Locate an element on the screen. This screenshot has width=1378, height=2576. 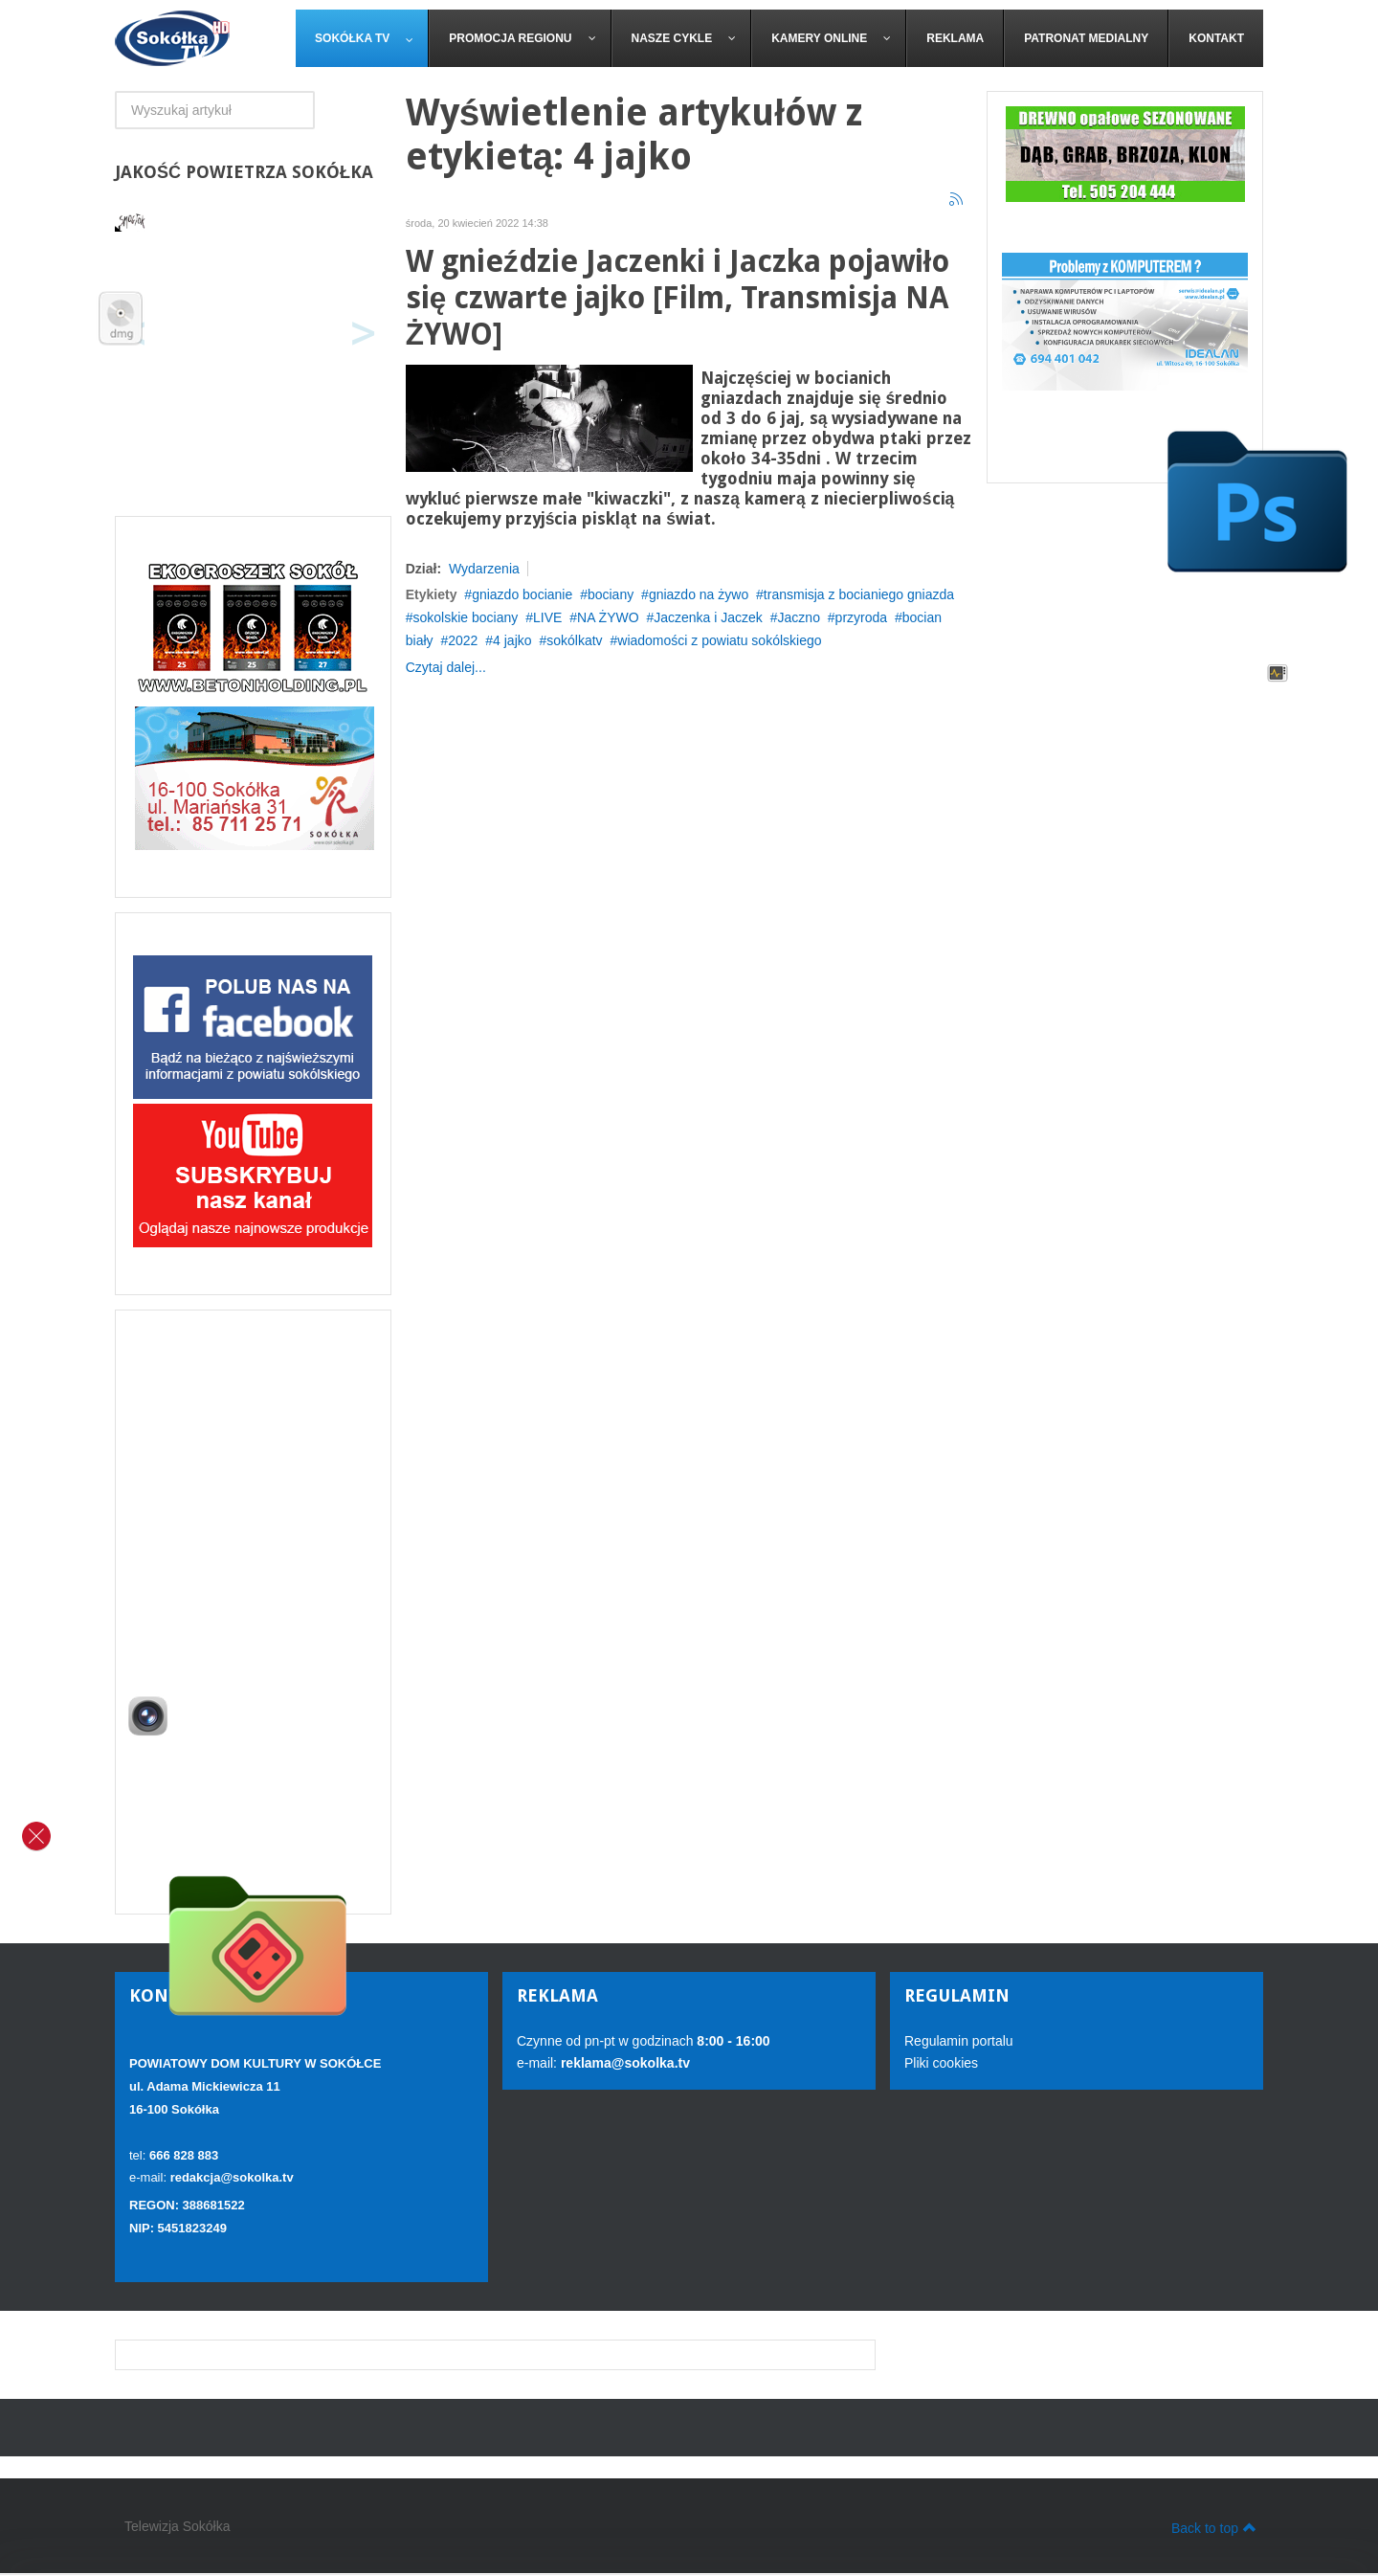
indicates a sync error with a shared file or folder is located at coordinates (36, 1836).